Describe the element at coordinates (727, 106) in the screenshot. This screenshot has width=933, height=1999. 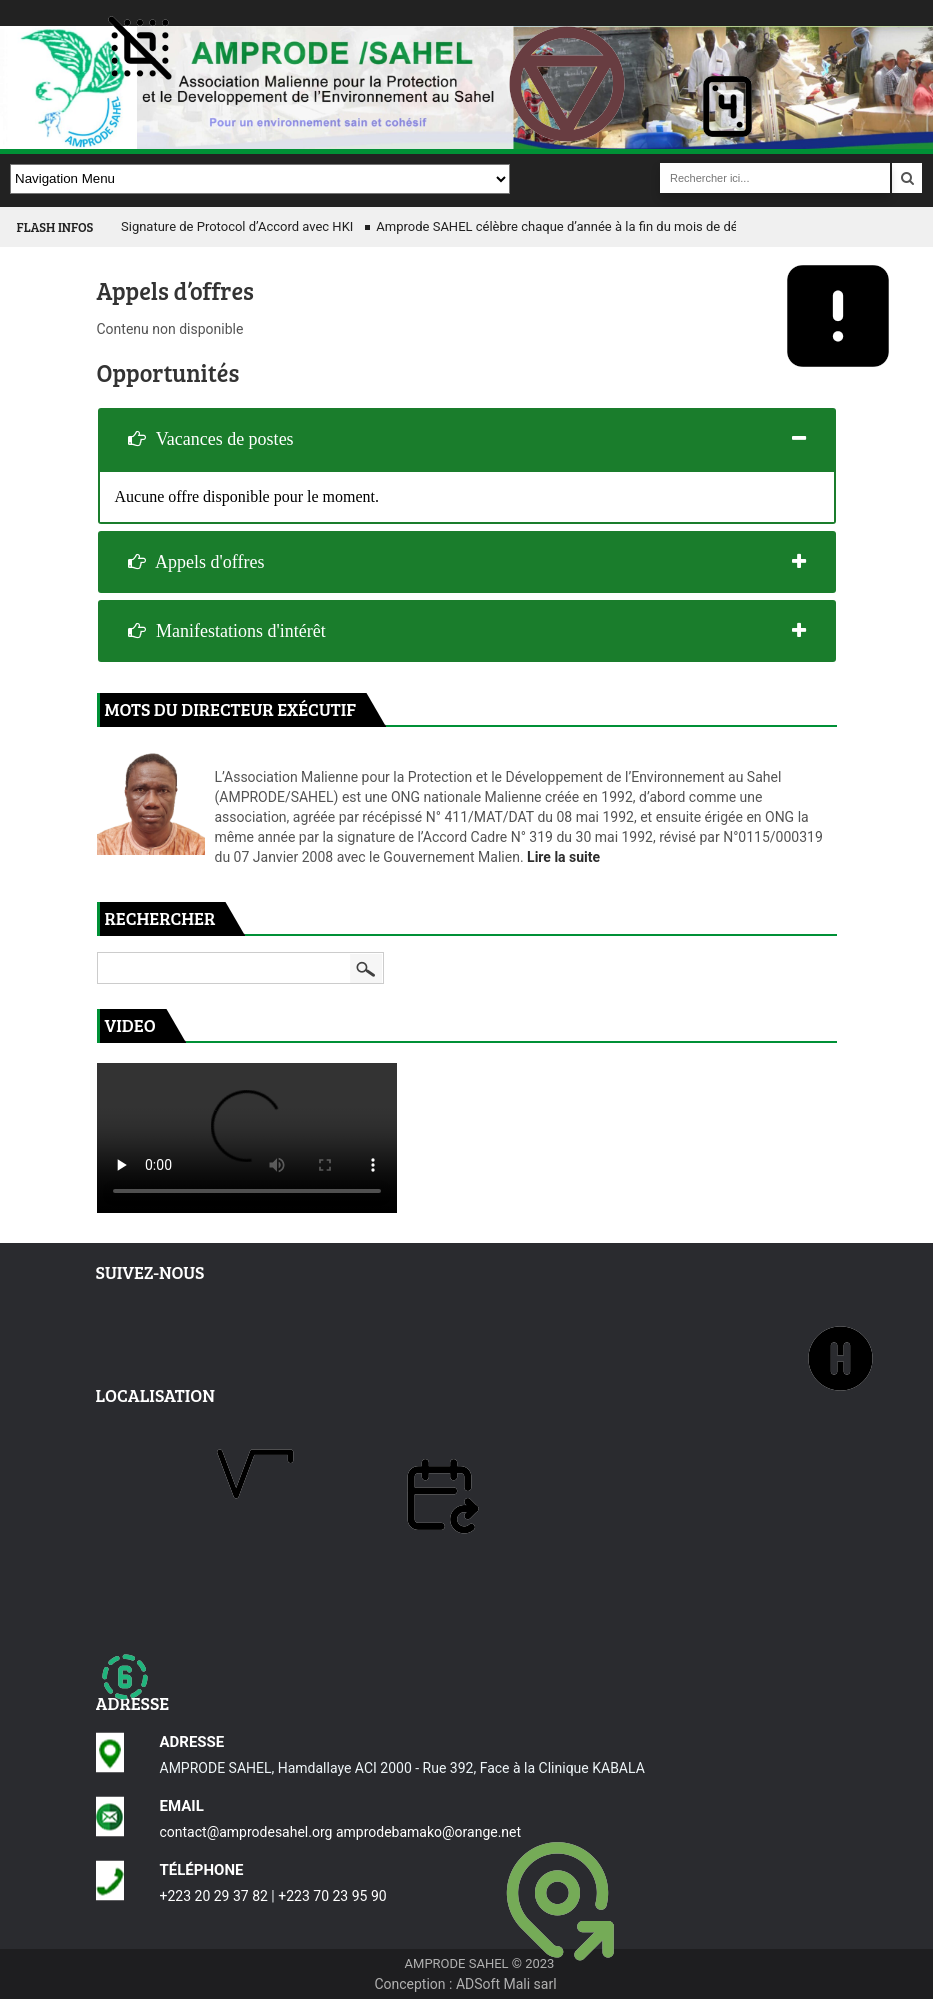
I see `select the four of clubs card` at that location.